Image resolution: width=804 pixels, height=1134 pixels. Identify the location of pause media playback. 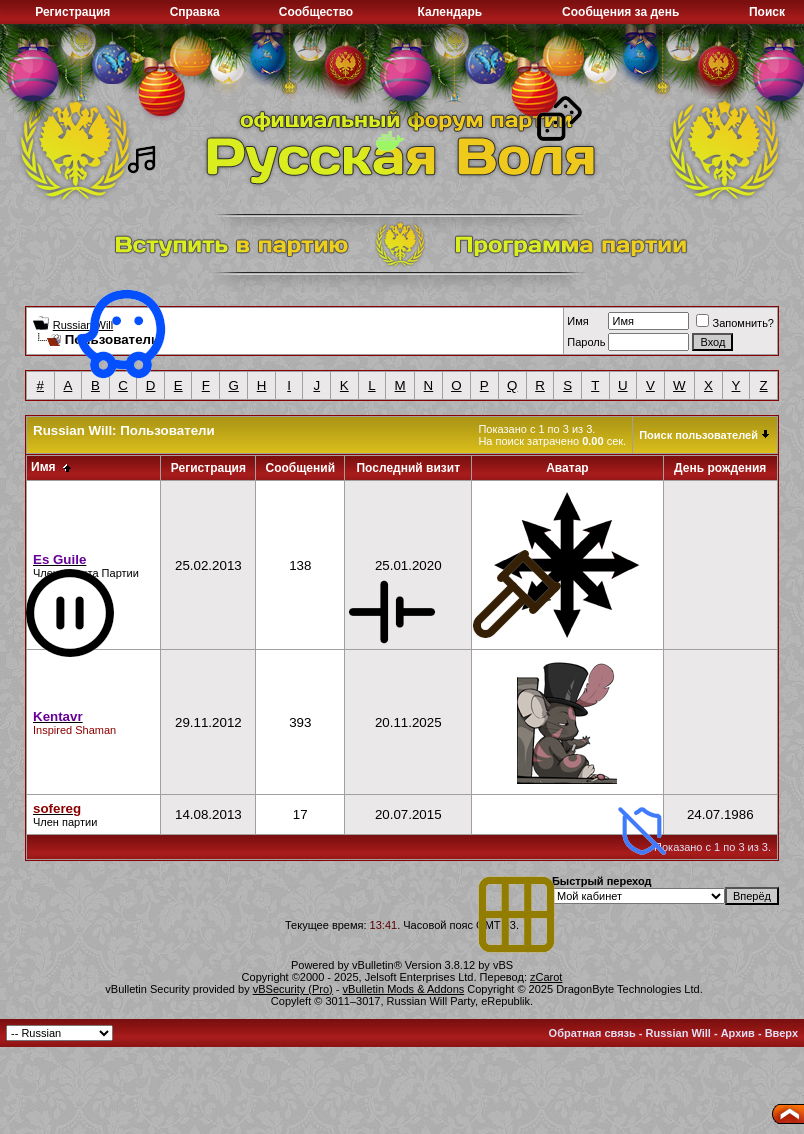
(70, 613).